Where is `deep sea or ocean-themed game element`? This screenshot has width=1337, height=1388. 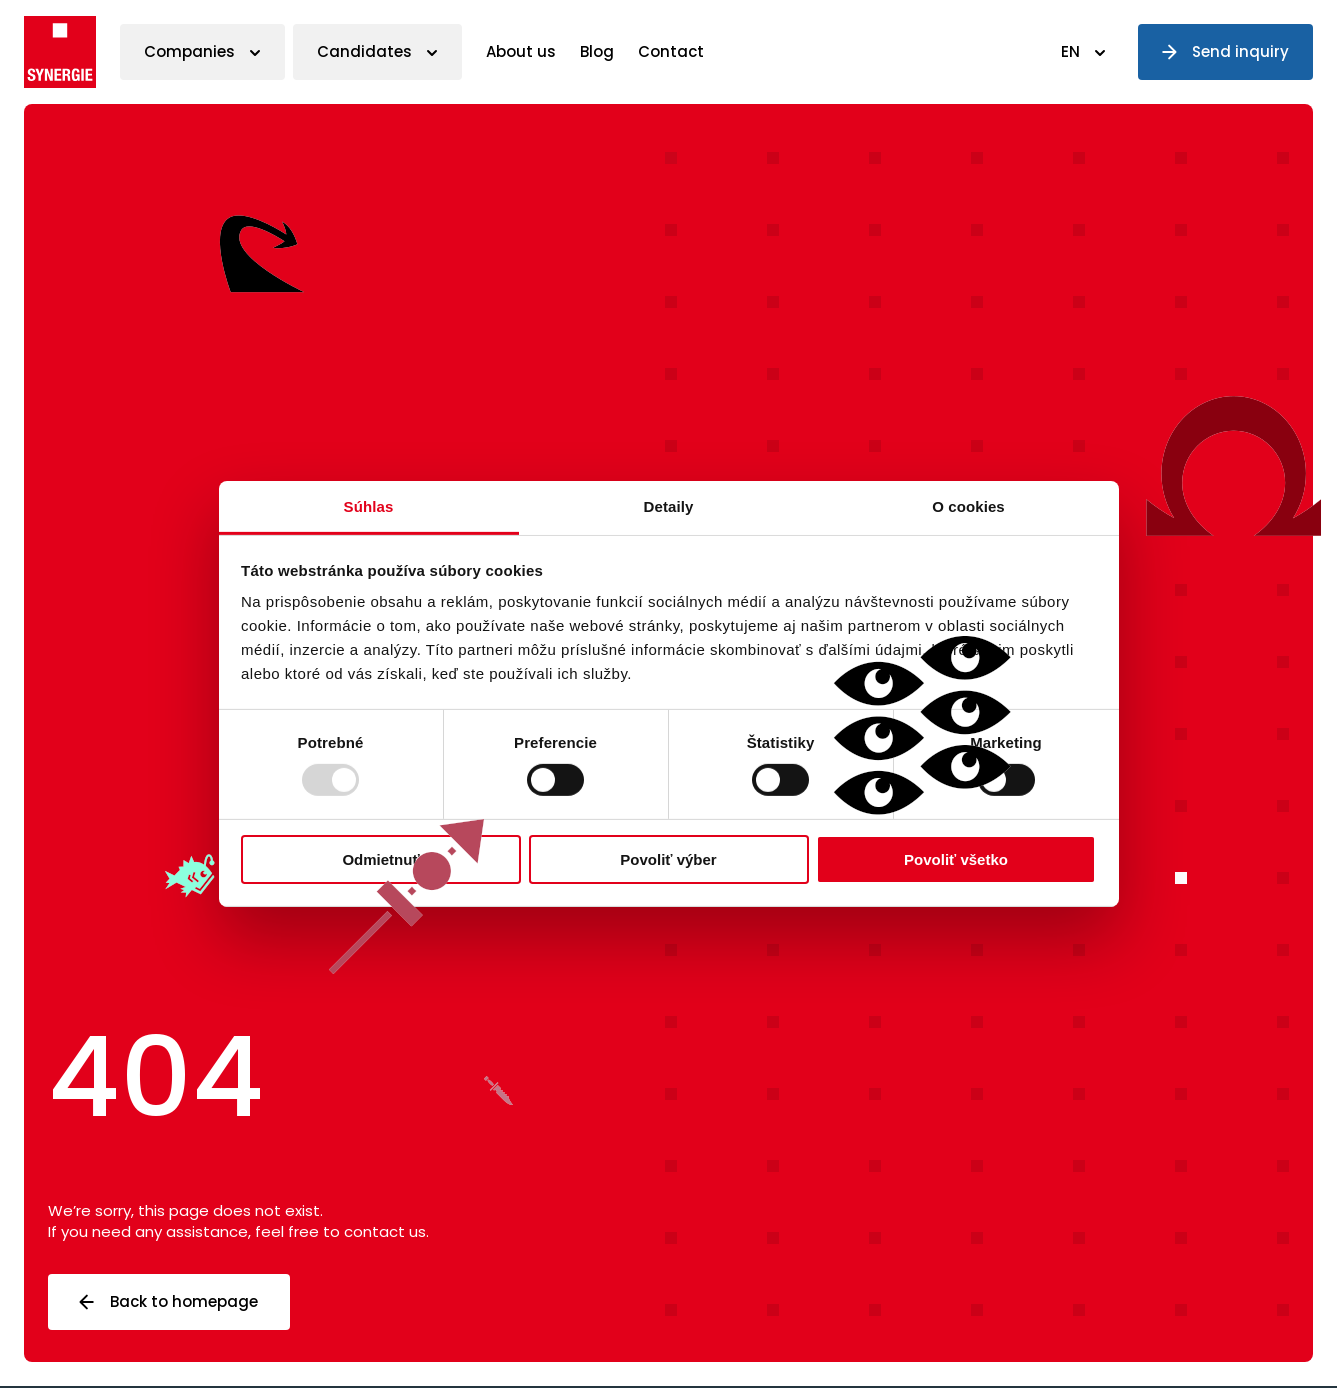 deep sea or ocean-themed game element is located at coordinates (189, 875).